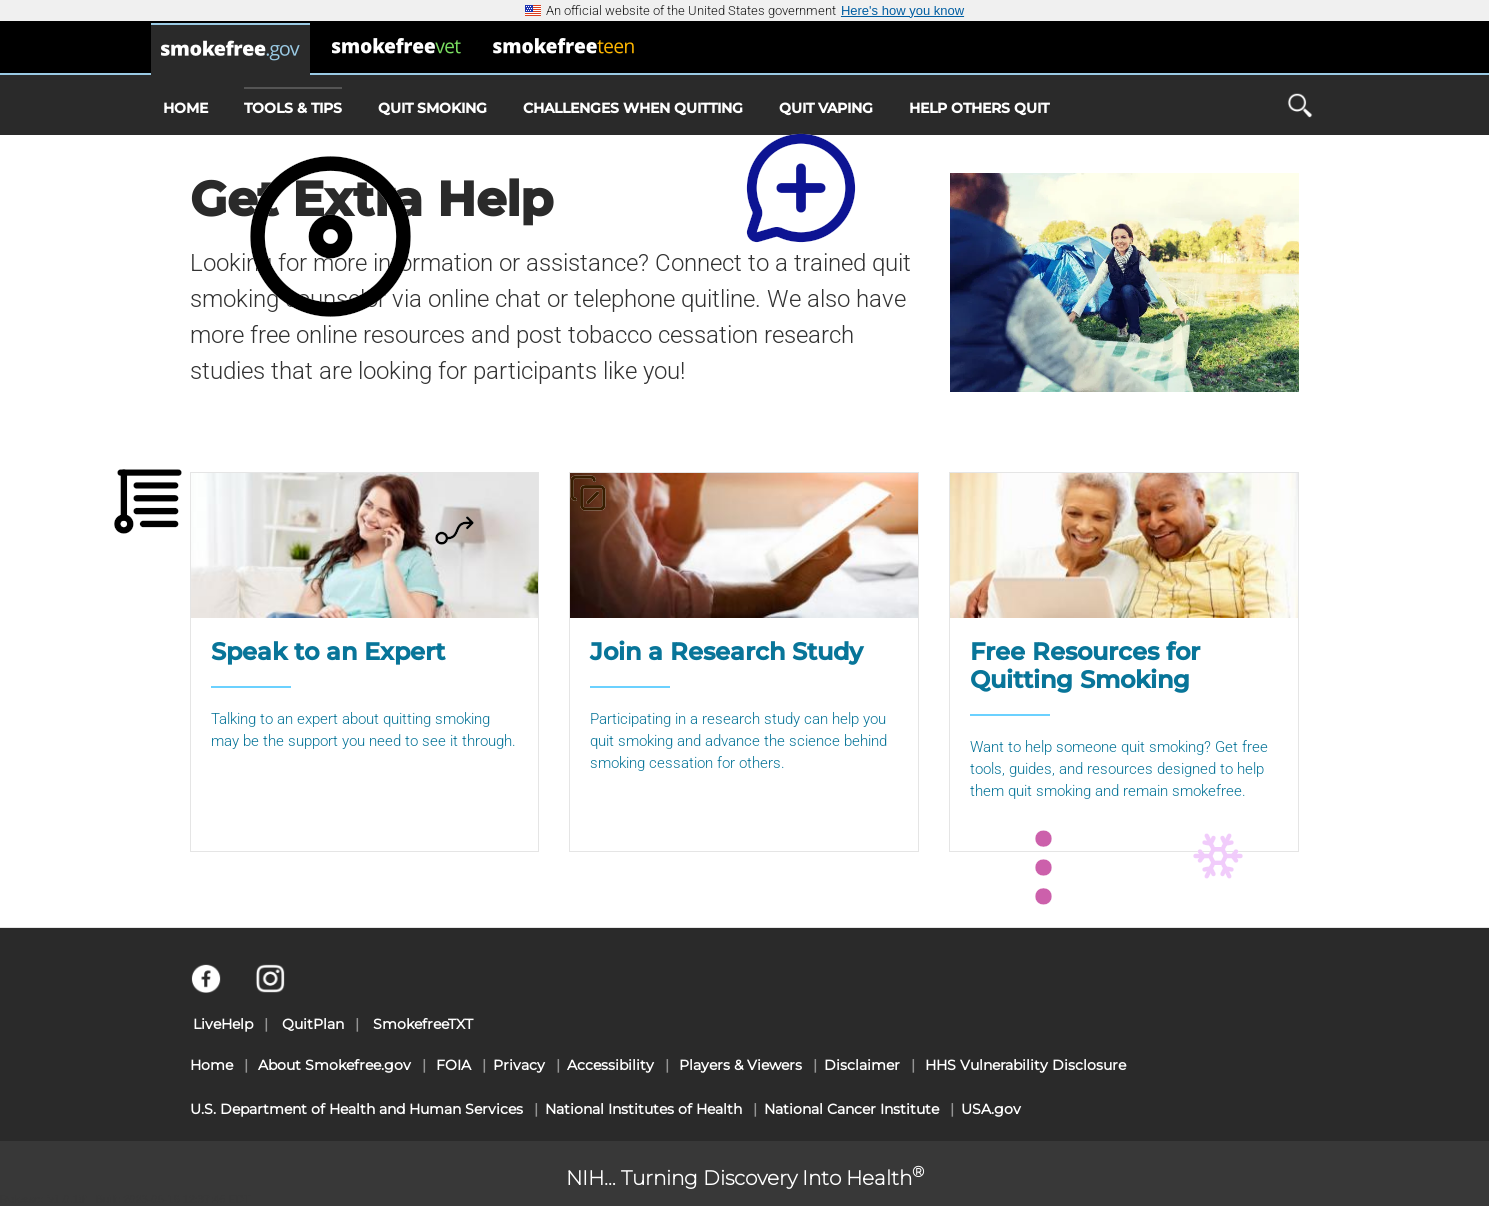 Image resolution: width=1489 pixels, height=1208 pixels. Describe the element at coordinates (149, 501) in the screenshot. I see `adjust window blinds or shades` at that location.